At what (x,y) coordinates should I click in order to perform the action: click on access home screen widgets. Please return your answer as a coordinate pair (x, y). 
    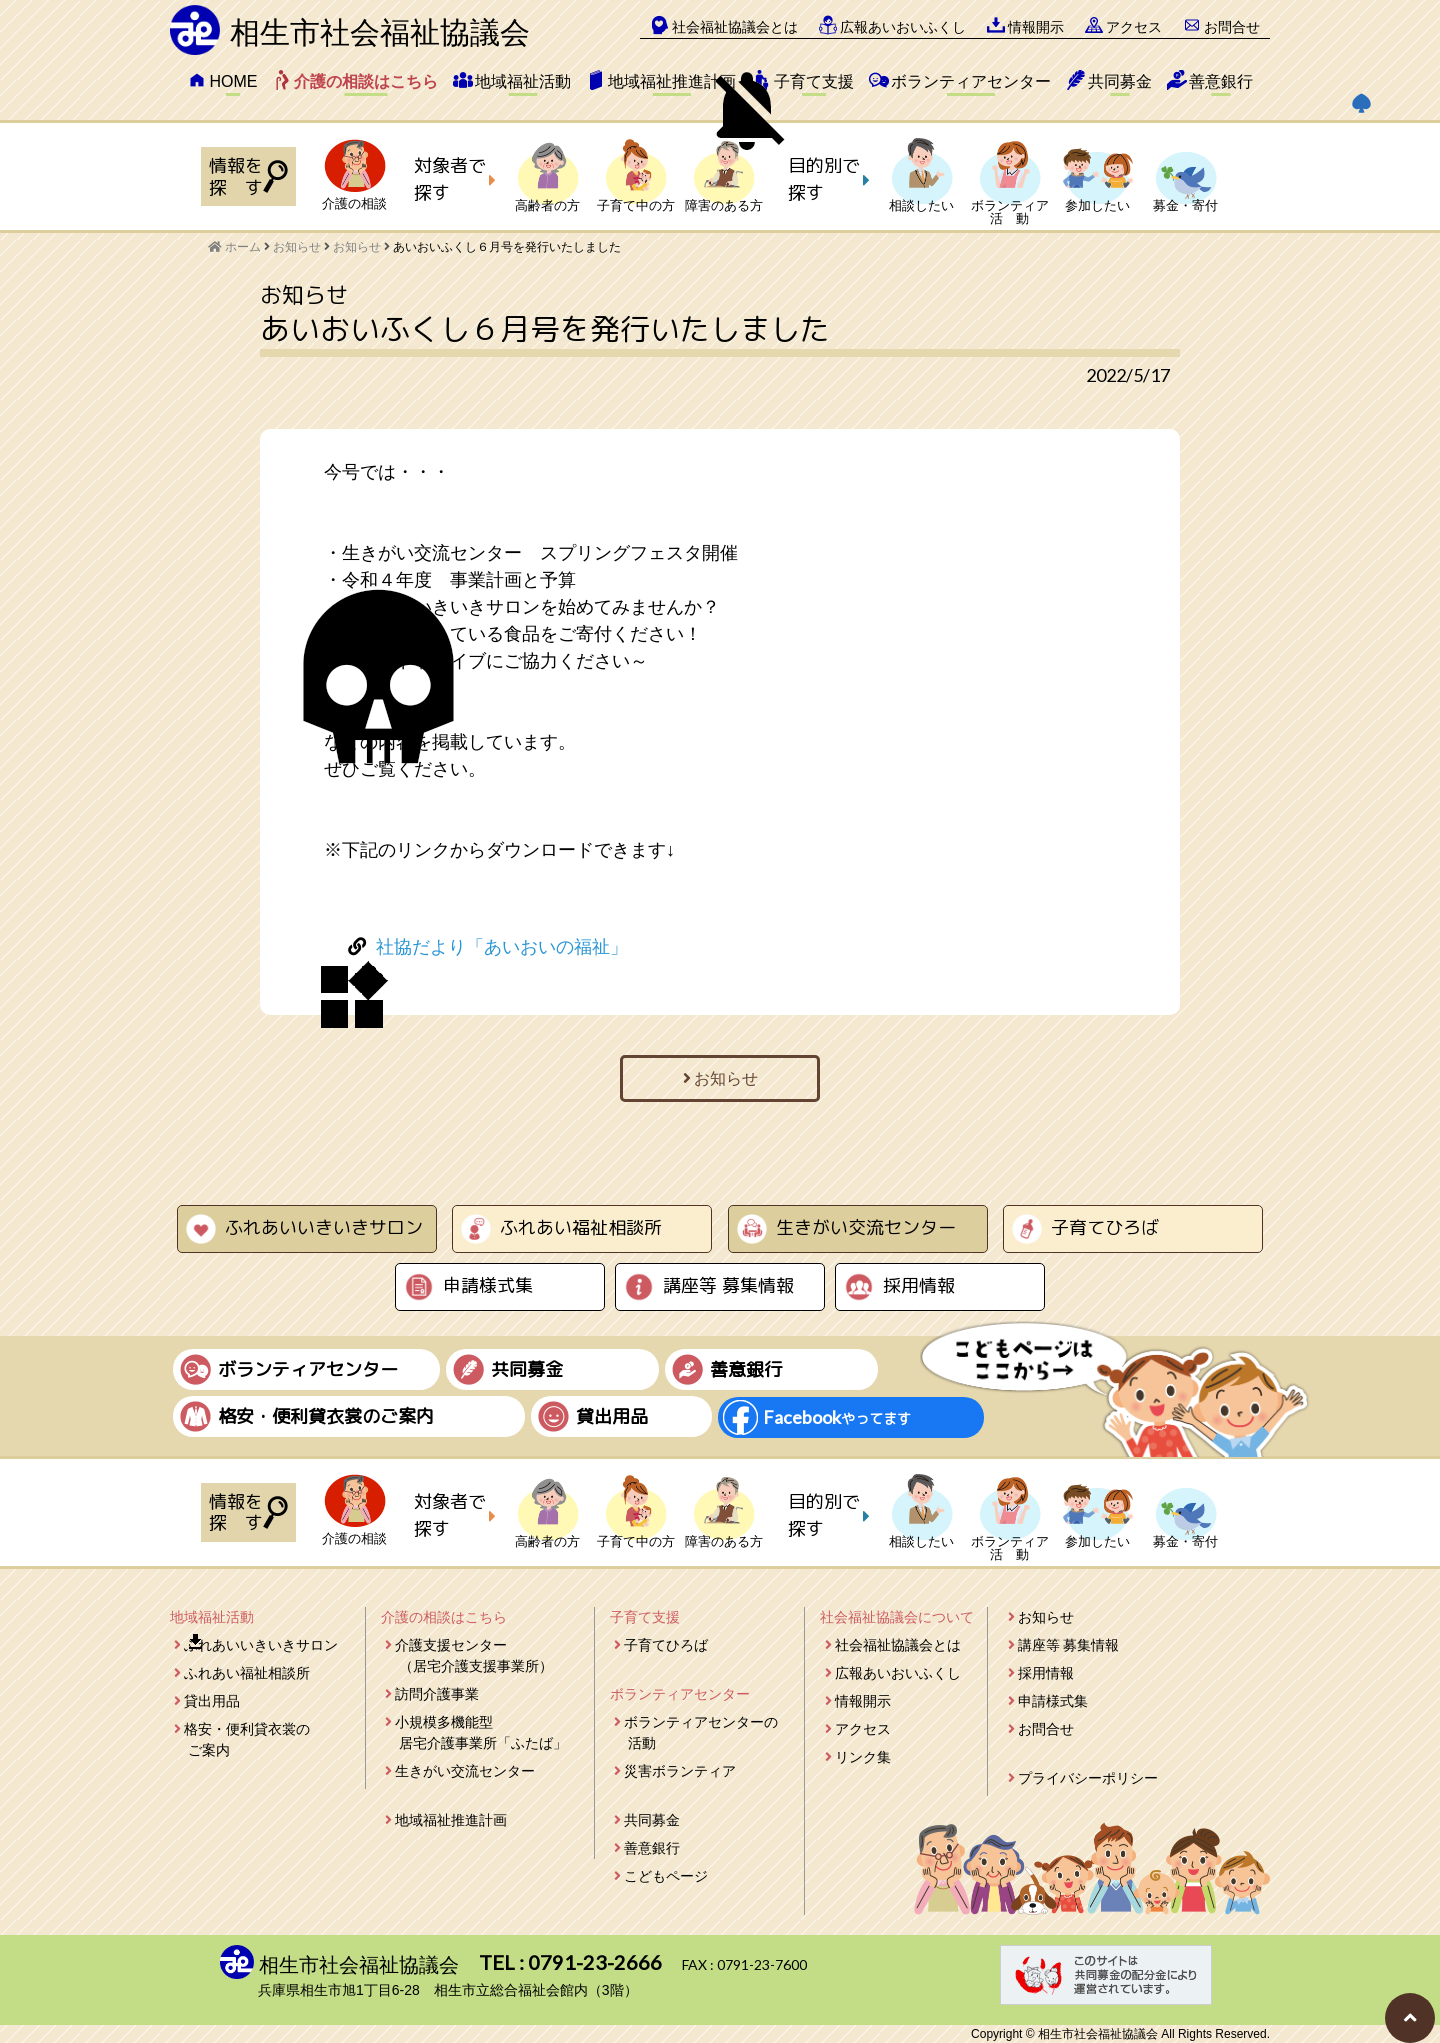
    Looking at the image, I should click on (352, 997).